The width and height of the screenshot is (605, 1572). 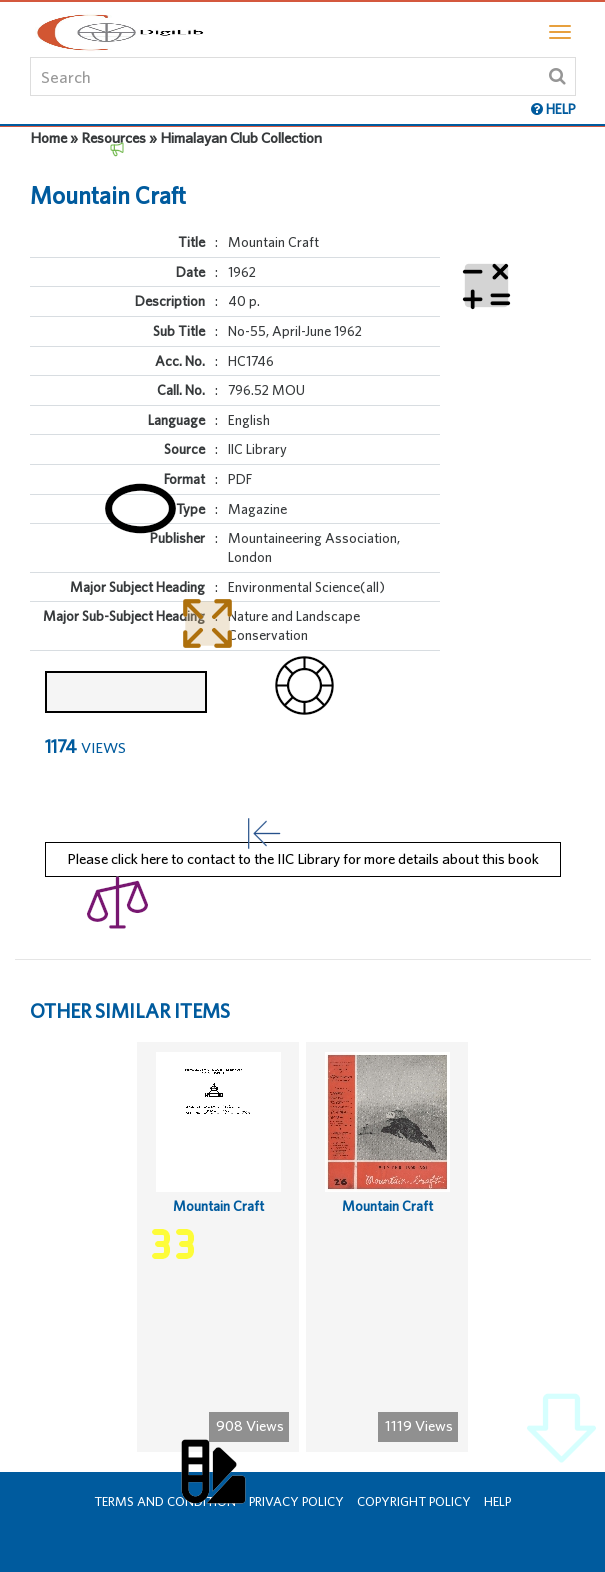 What do you see at coordinates (173, 1244) in the screenshot?
I see `indicates item number 33 in a list or sequence` at bounding box center [173, 1244].